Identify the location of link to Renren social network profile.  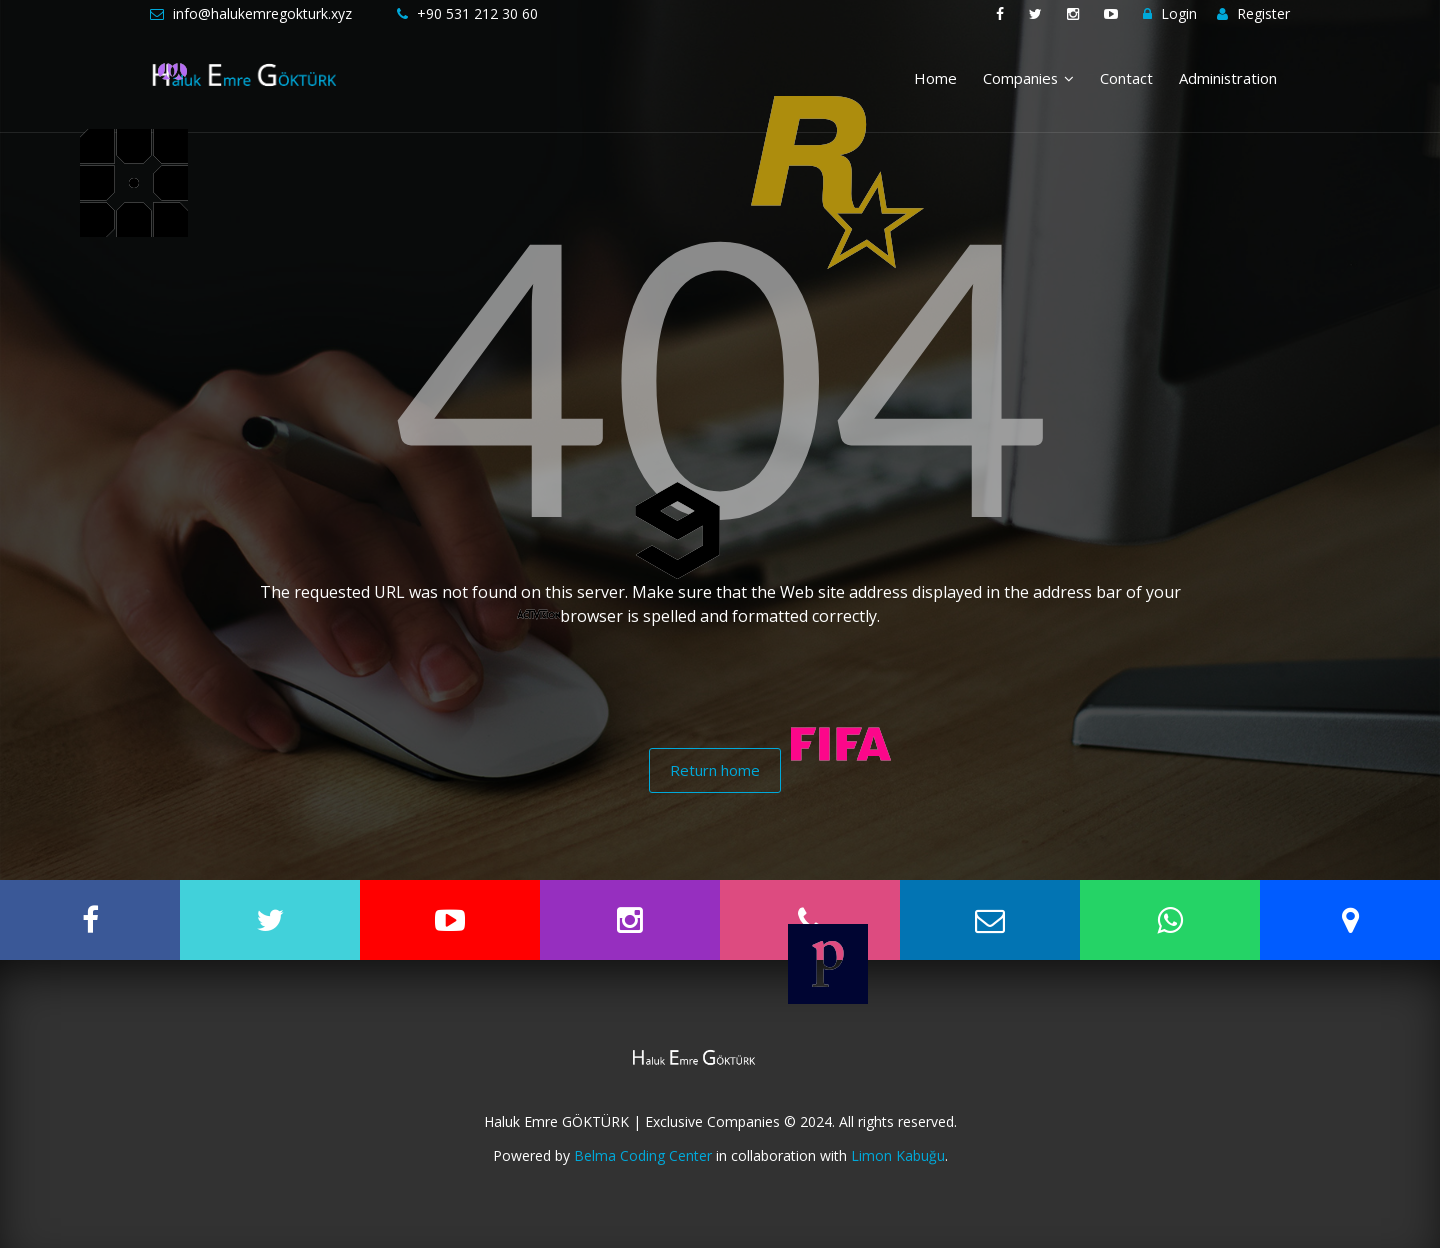
(172, 71).